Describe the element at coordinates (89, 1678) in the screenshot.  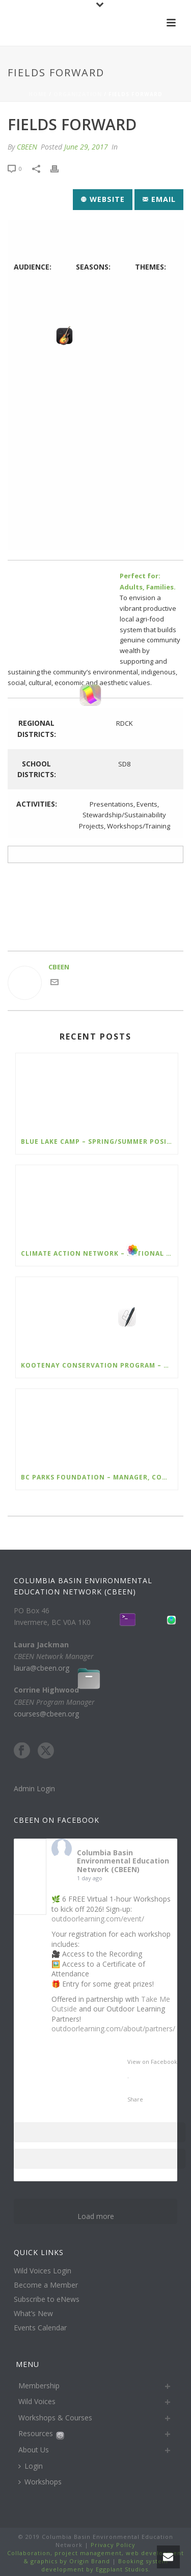
I see `open the file manager` at that location.